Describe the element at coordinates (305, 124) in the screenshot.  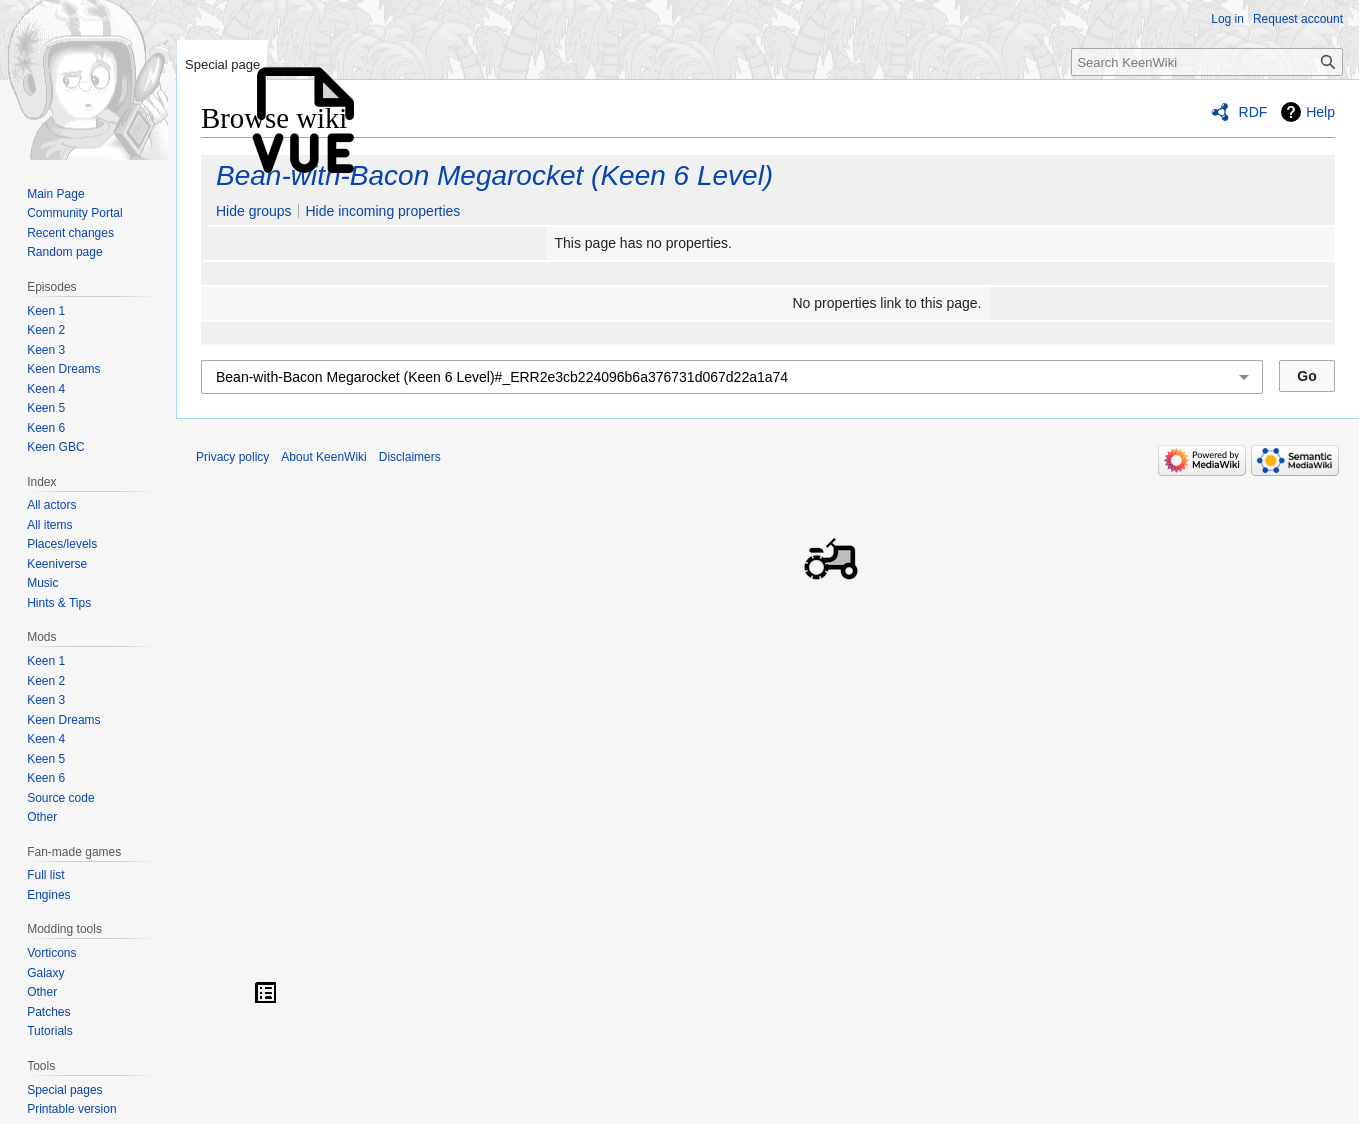
I see `a Vue.js file in your project` at that location.